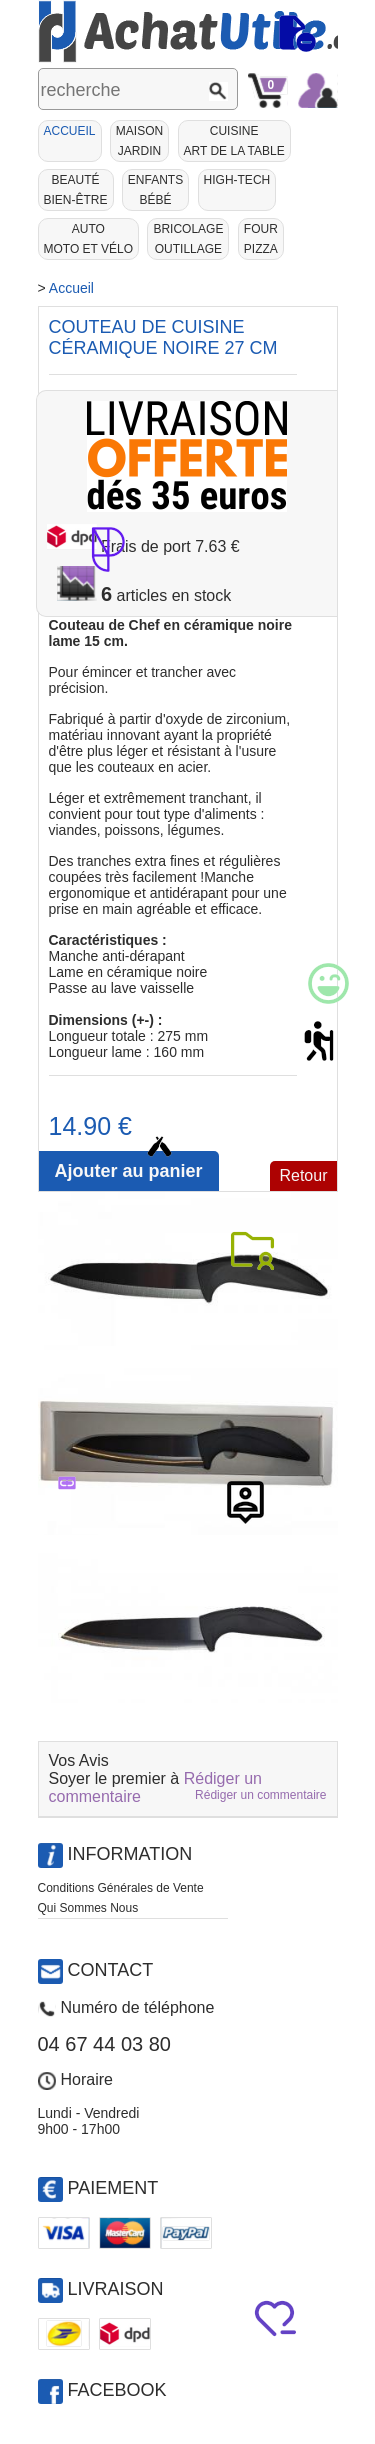 The width and height of the screenshot is (375, 2444). I want to click on access user profile folder, so click(252, 1248).